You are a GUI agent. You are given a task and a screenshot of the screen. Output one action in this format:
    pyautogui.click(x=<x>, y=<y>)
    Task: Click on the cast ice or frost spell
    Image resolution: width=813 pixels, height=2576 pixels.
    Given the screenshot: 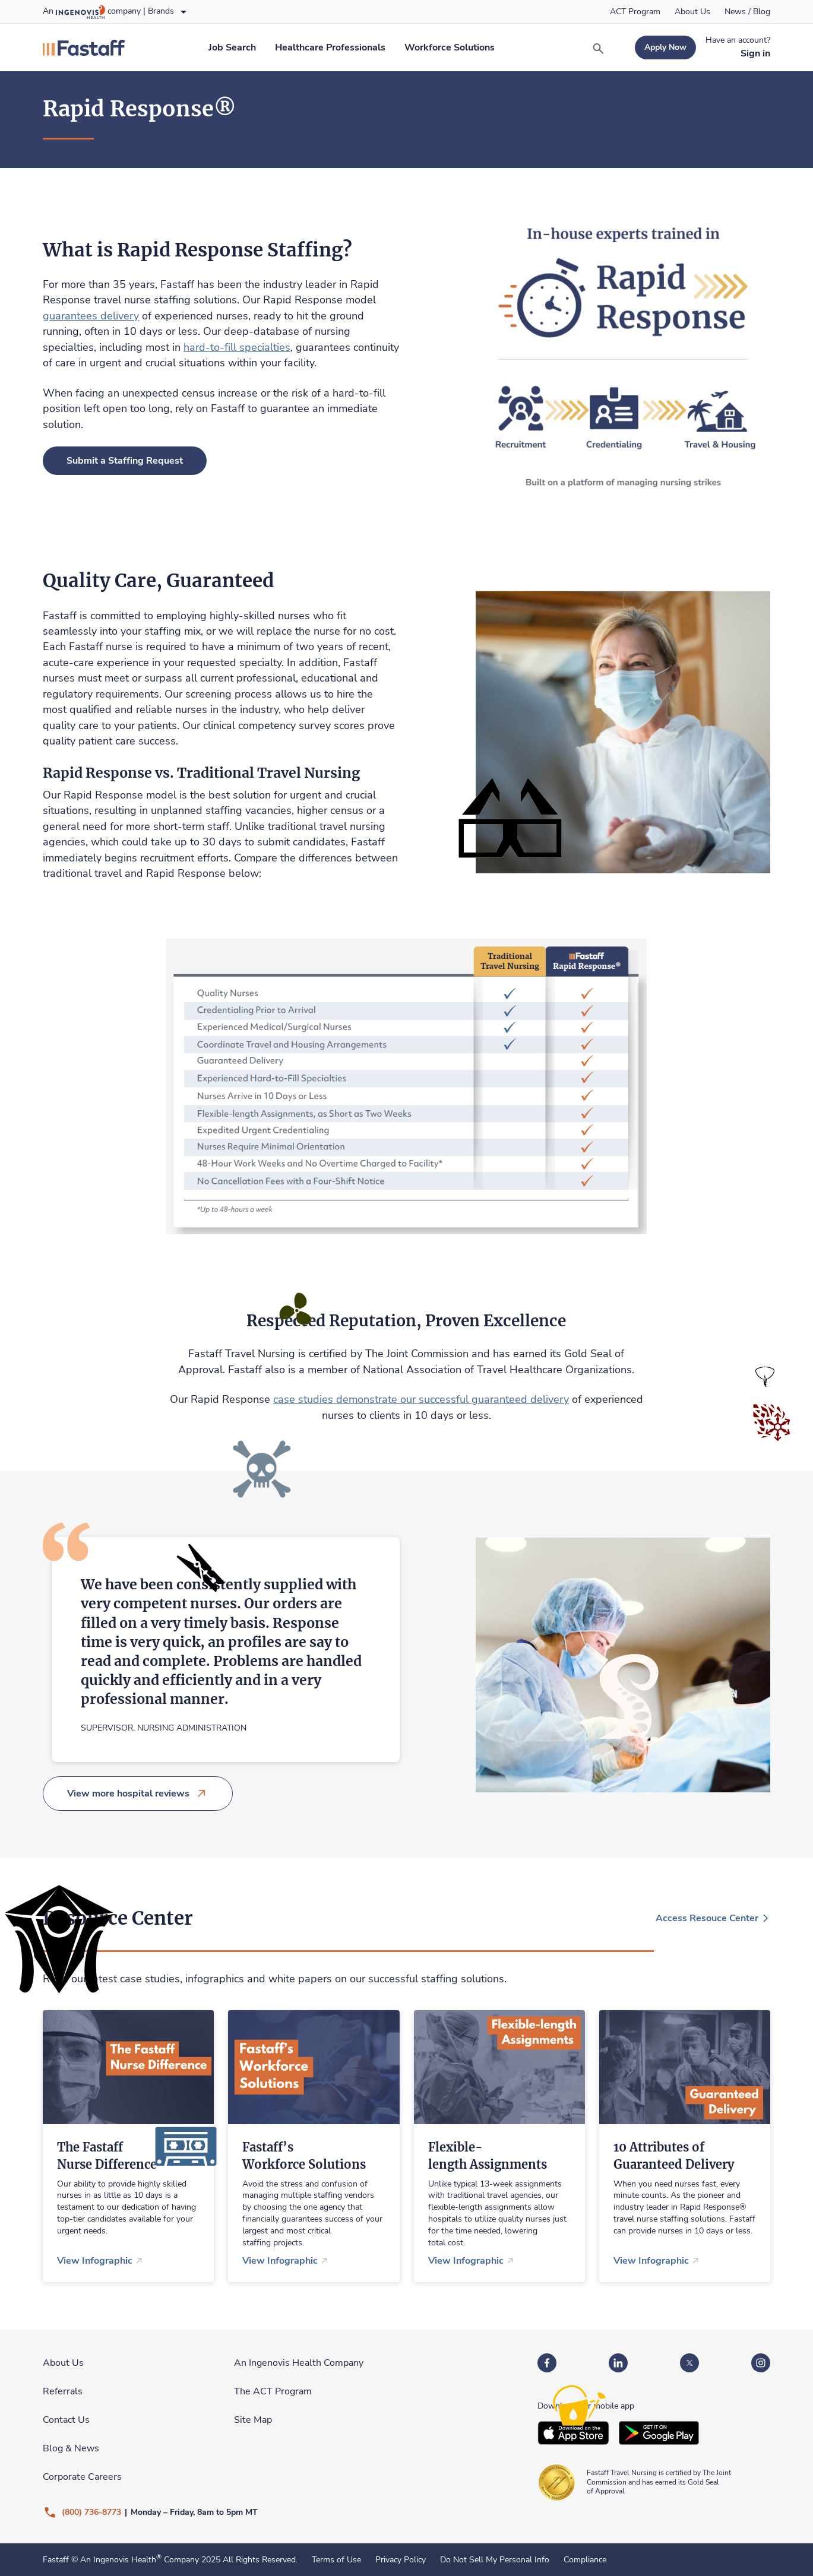 What is the action you would take?
    pyautogui.click(x=771, y=1422)
    